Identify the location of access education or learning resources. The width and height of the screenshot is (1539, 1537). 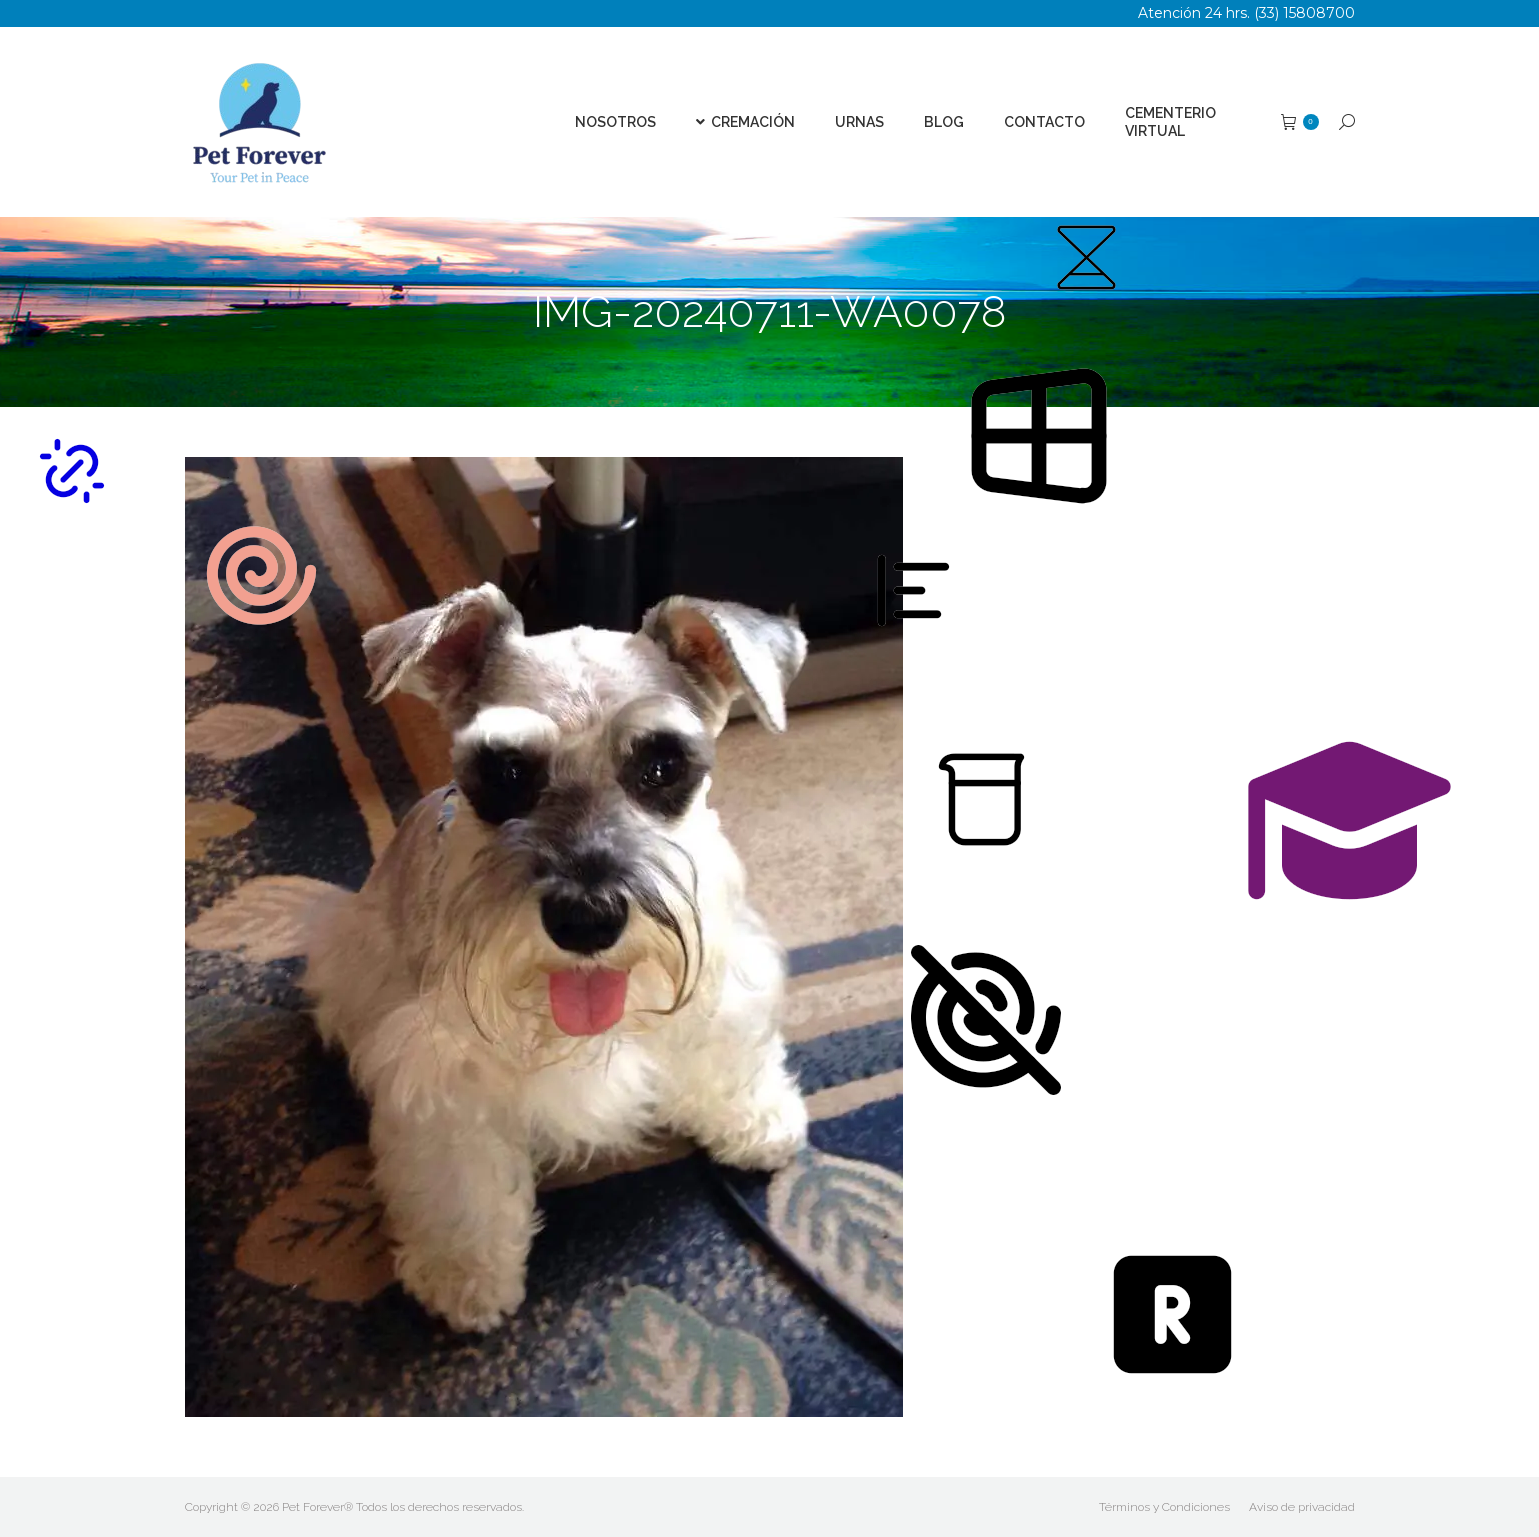
(1349, 820).